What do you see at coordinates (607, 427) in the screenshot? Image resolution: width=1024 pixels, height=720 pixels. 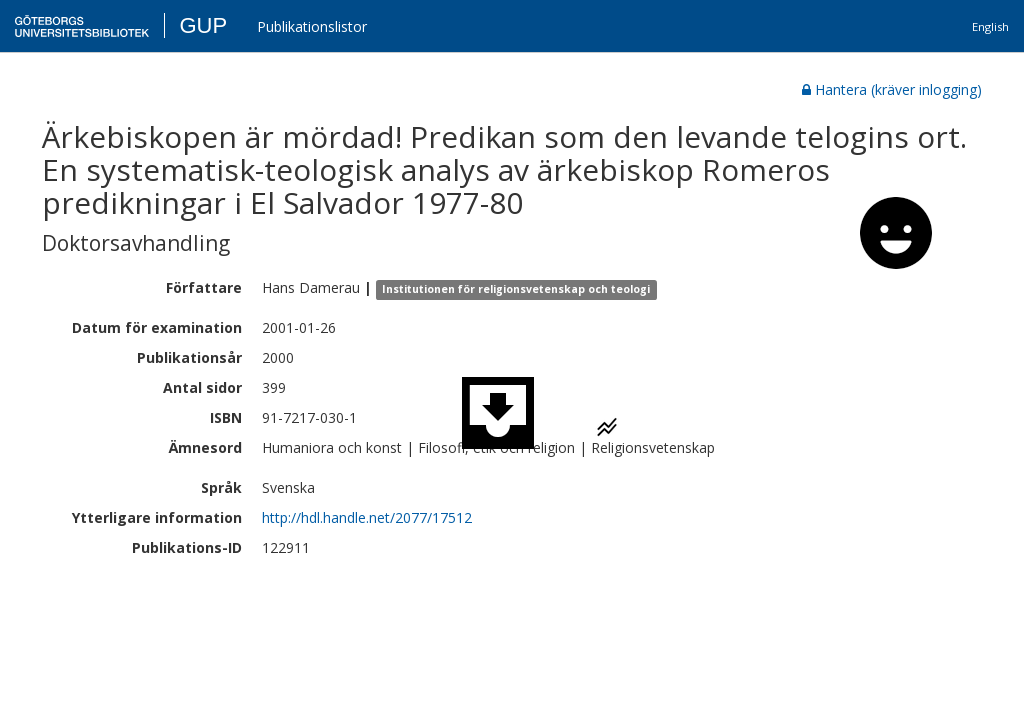 I see `view stacked line chart data` at bounding box center [607, 427].